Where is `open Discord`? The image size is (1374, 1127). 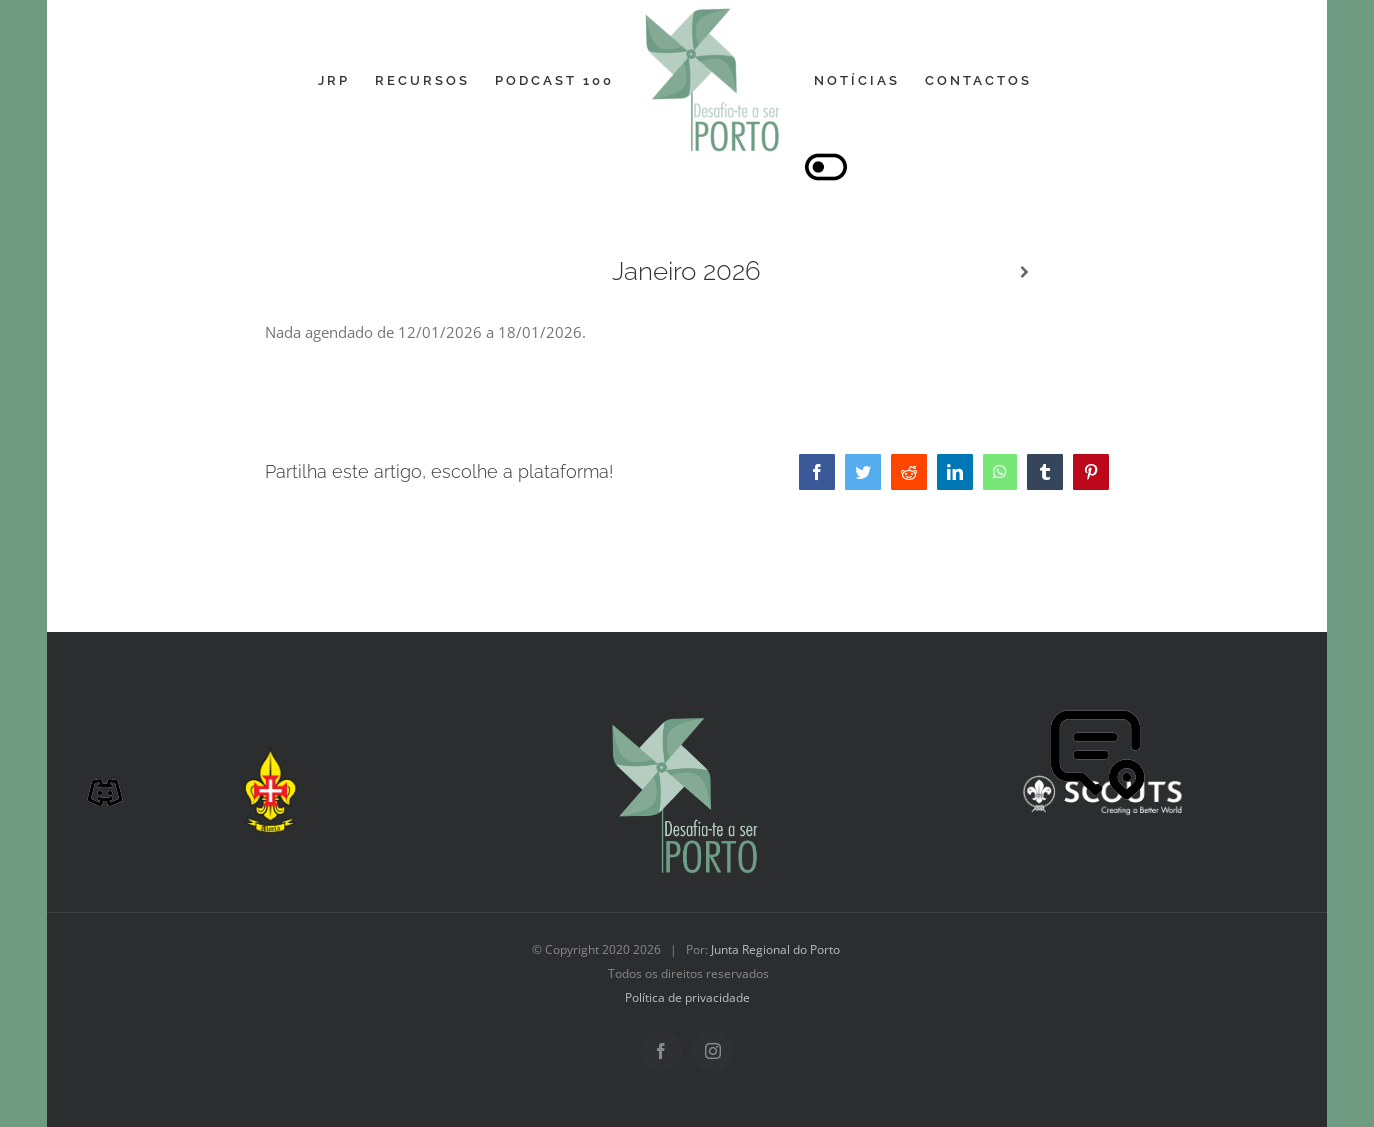
open Discord is located at coordinates (105, 792).